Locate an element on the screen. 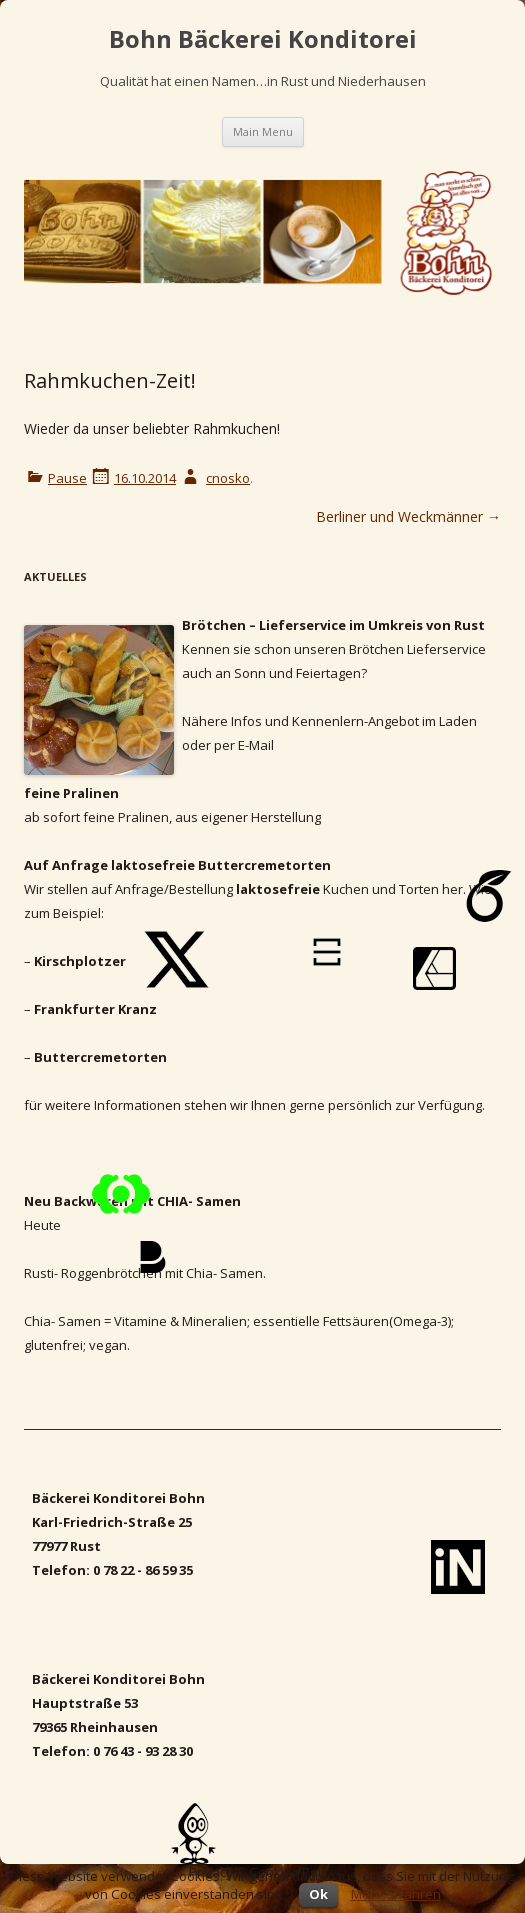  open the Beats audio app is located at coordinates (153, 1257).